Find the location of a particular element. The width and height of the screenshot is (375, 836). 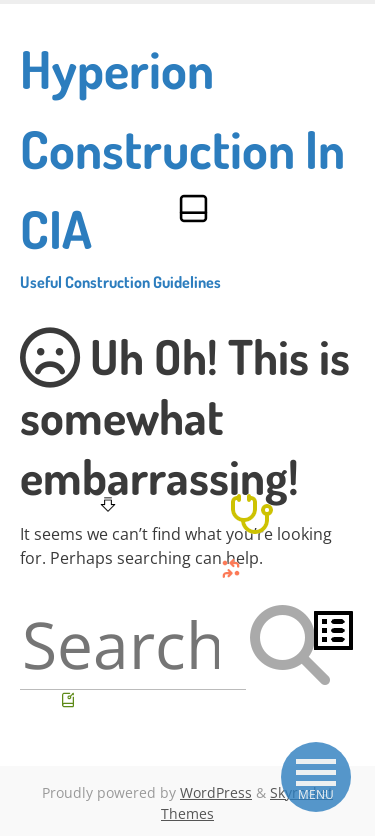

toggle bottom panel visibility is located at coordinates (193, 208).